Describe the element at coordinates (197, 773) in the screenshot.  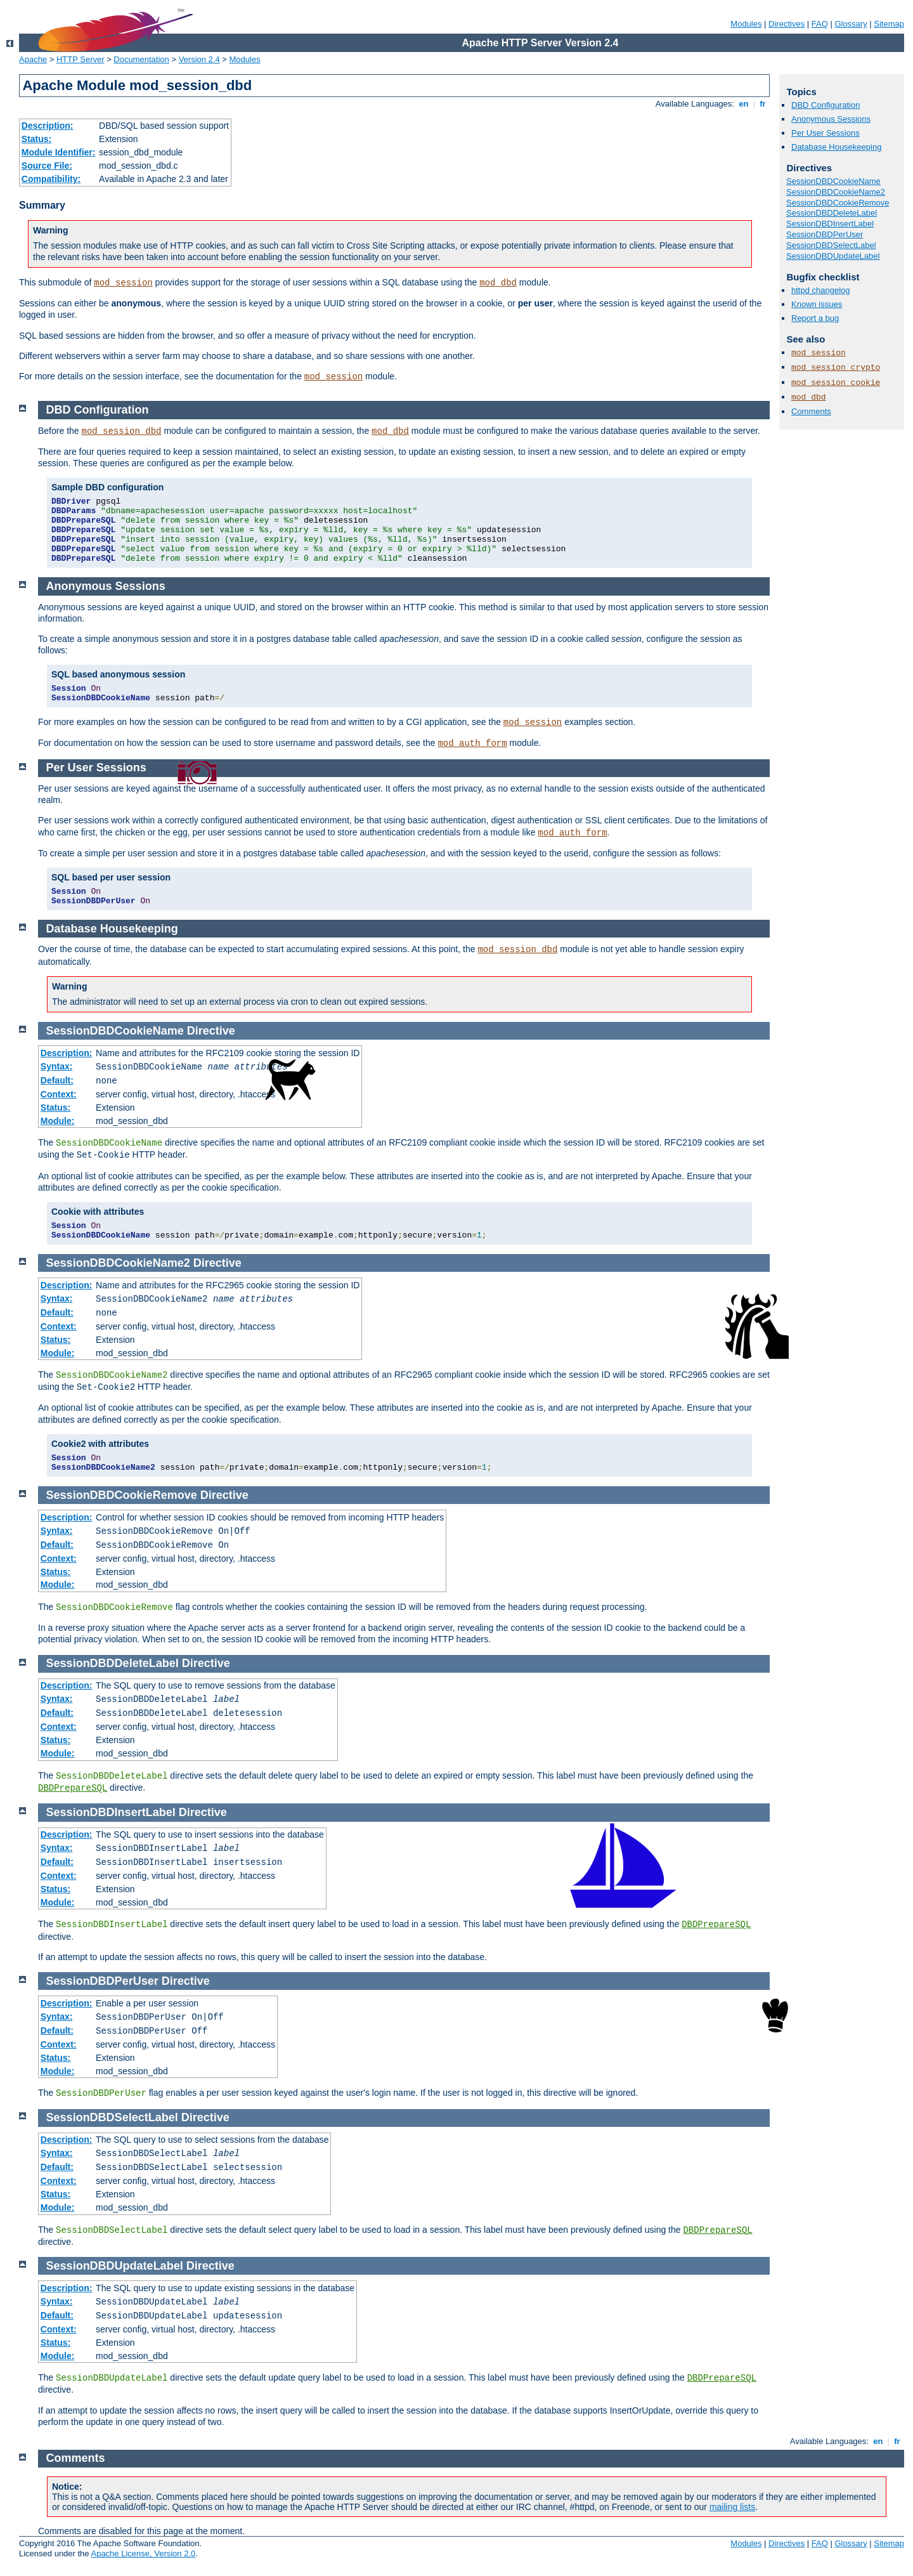
I see `take a photo` at that location.